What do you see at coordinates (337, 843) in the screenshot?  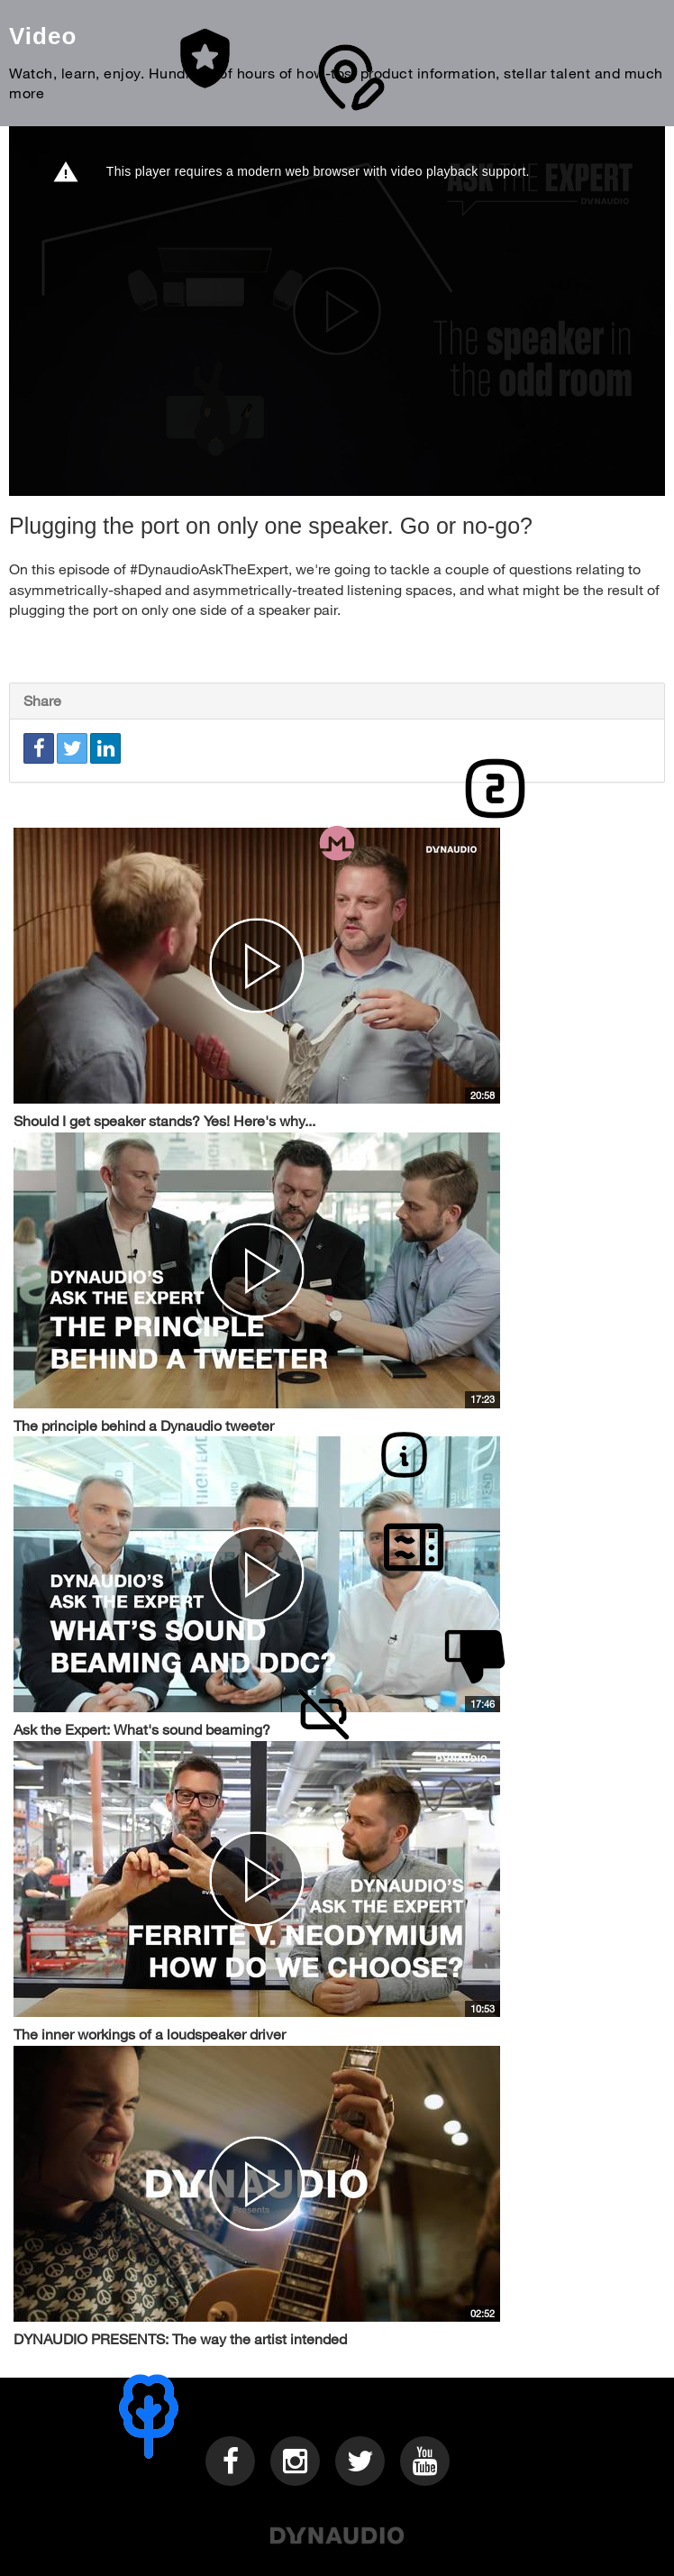 I see `view monero cryptocurrency balance` at bounding box center [337, 843].